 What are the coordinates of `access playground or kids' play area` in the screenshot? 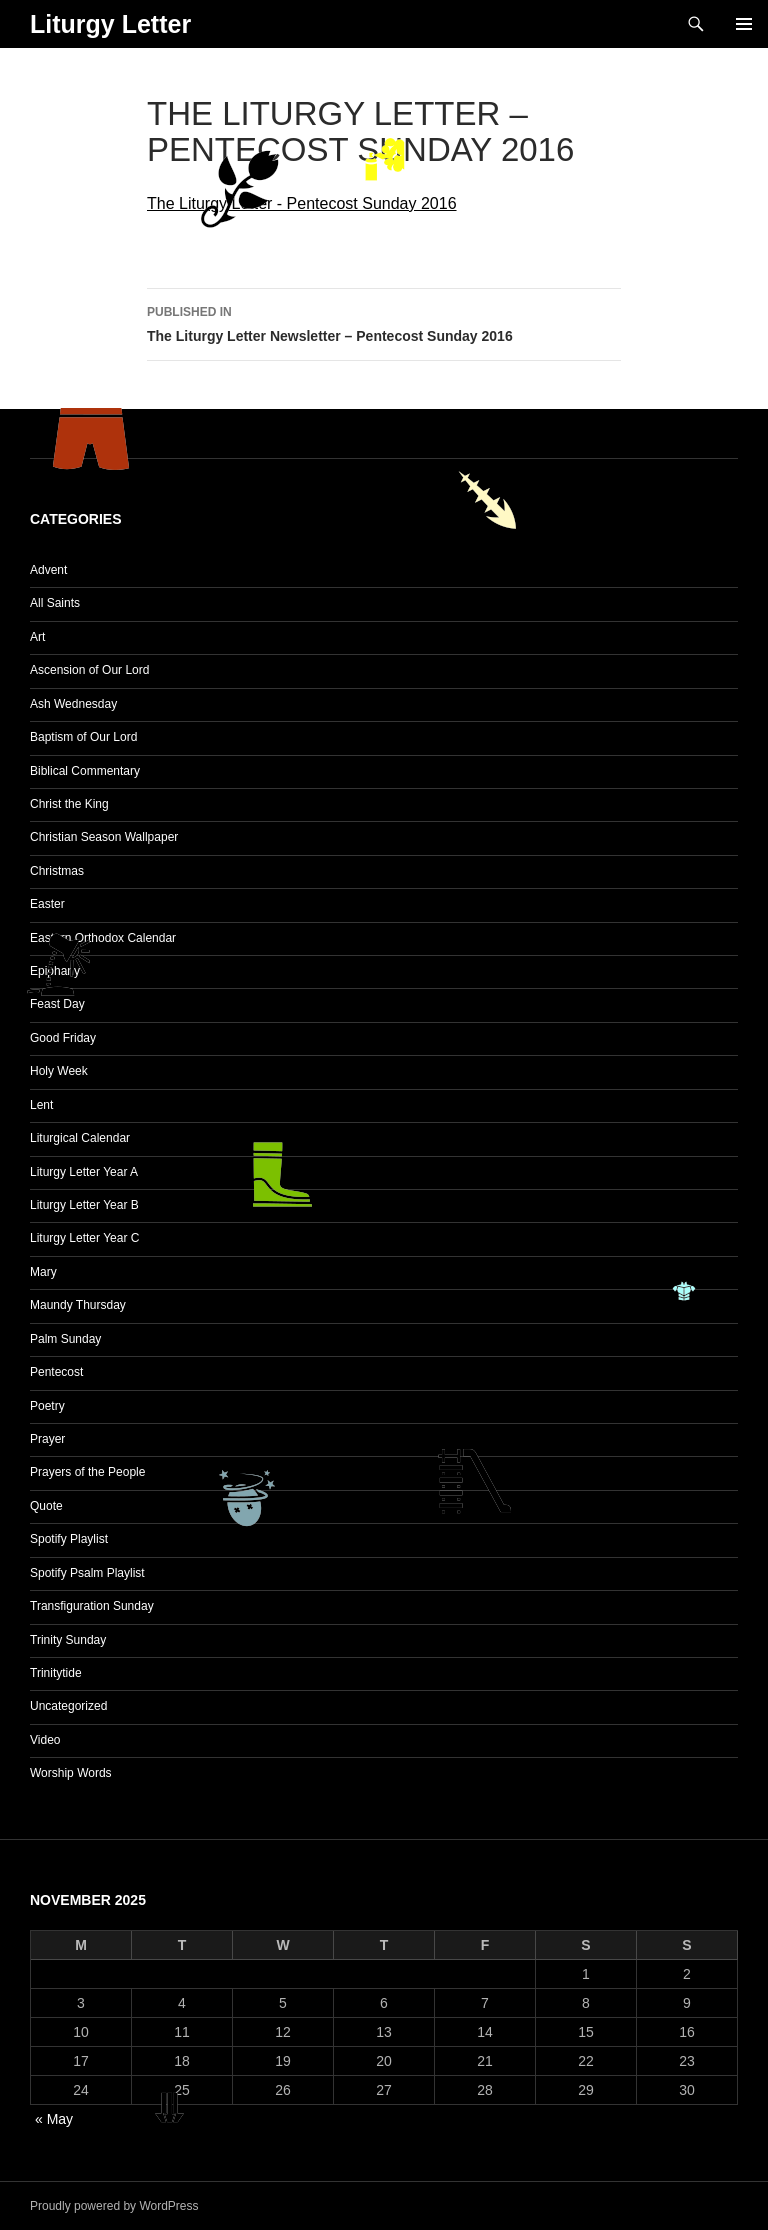 It's located at (474, 1475).